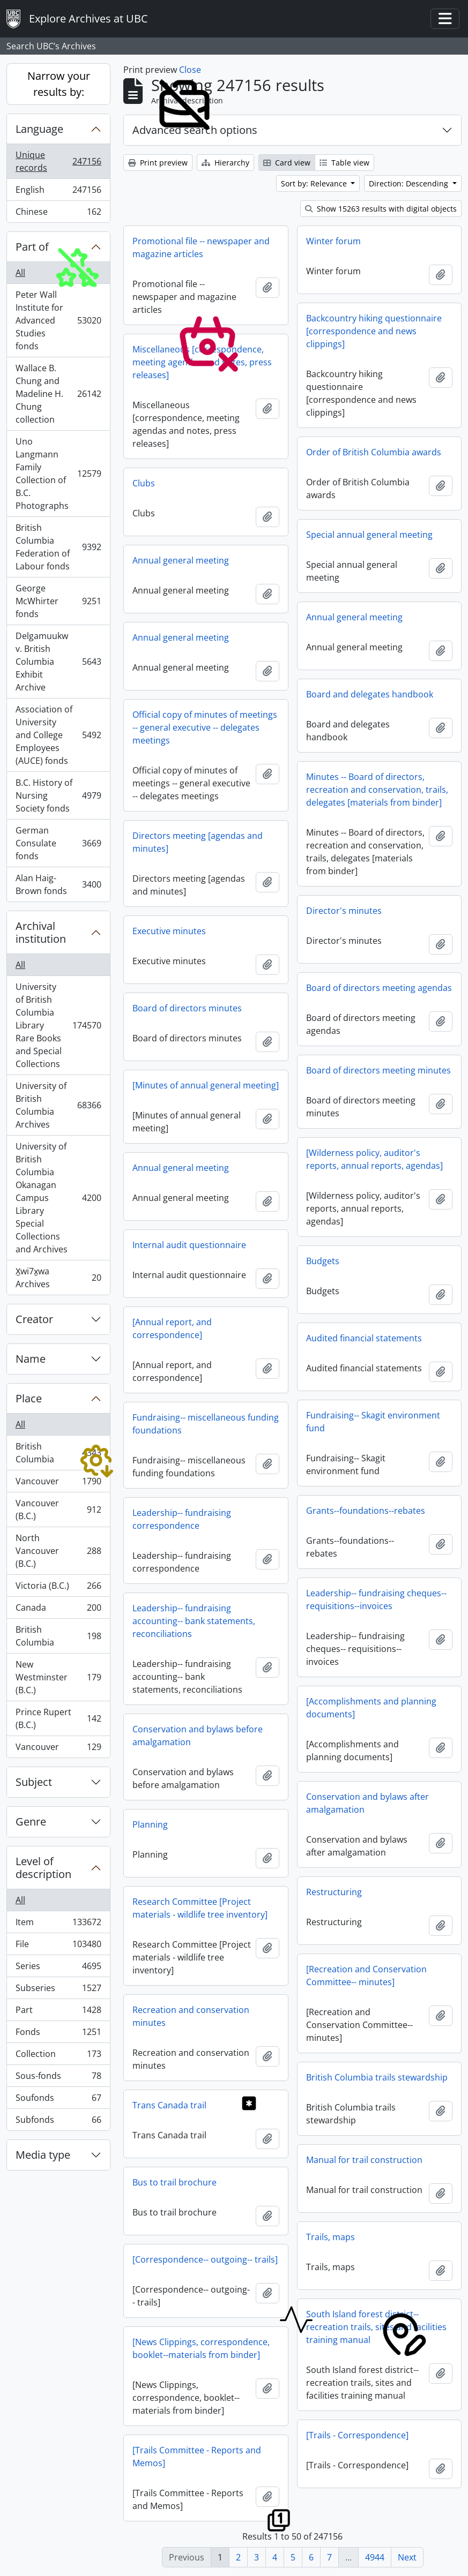 The width and height of the screenshot is (468, 2576). I want to click on remove item from basket, so click(207, 341).